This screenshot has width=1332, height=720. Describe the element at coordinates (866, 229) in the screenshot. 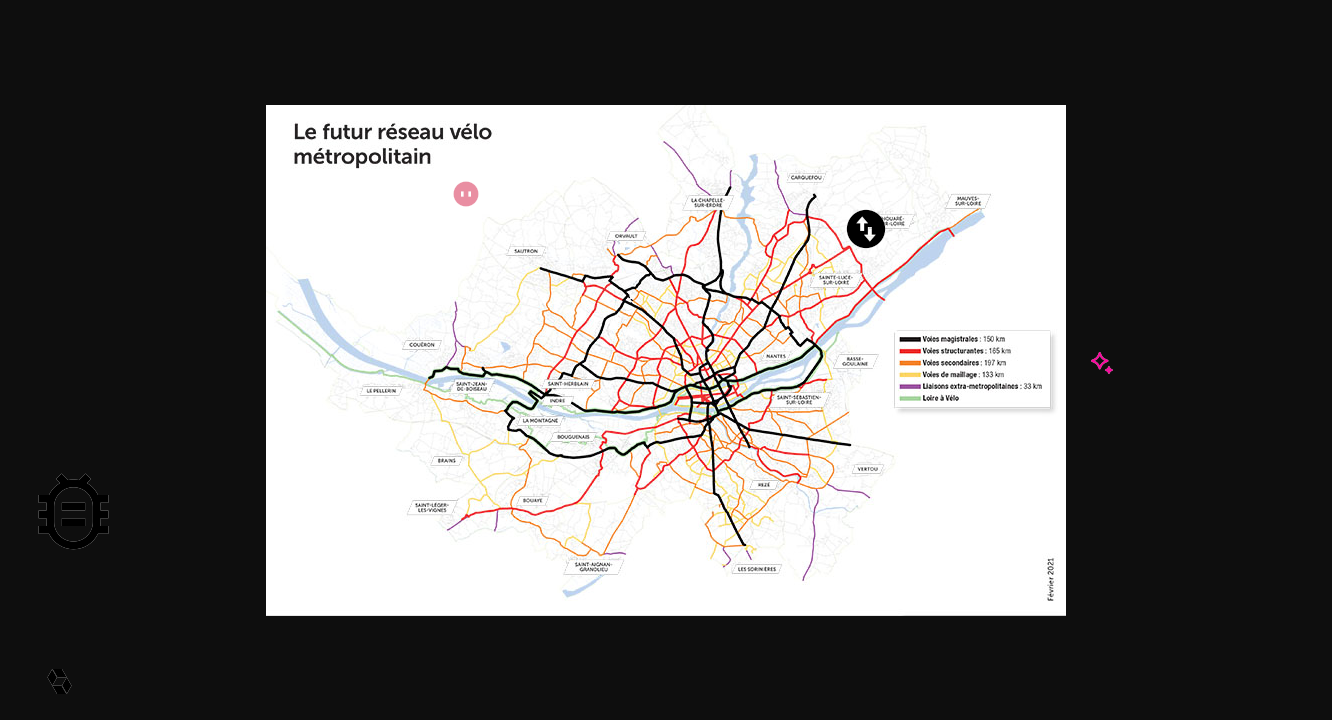

I see `swap or exchange currencies` at that location.